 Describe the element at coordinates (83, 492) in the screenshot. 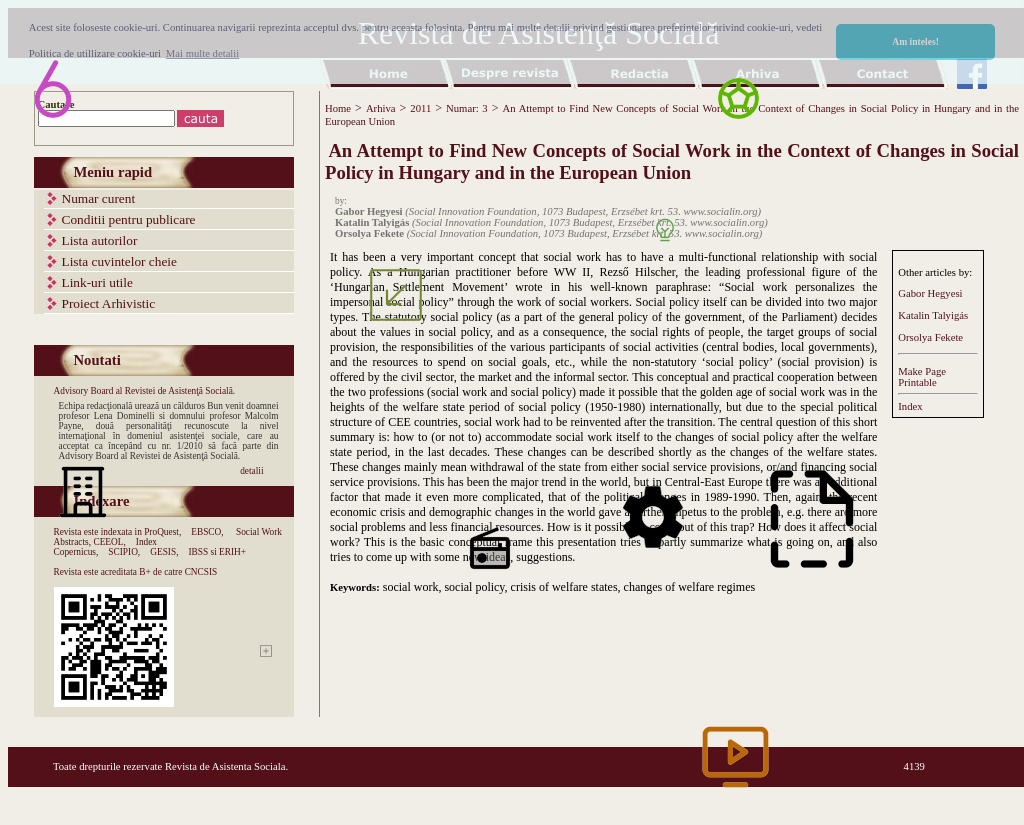

I see `view office or workplace information` at that location.